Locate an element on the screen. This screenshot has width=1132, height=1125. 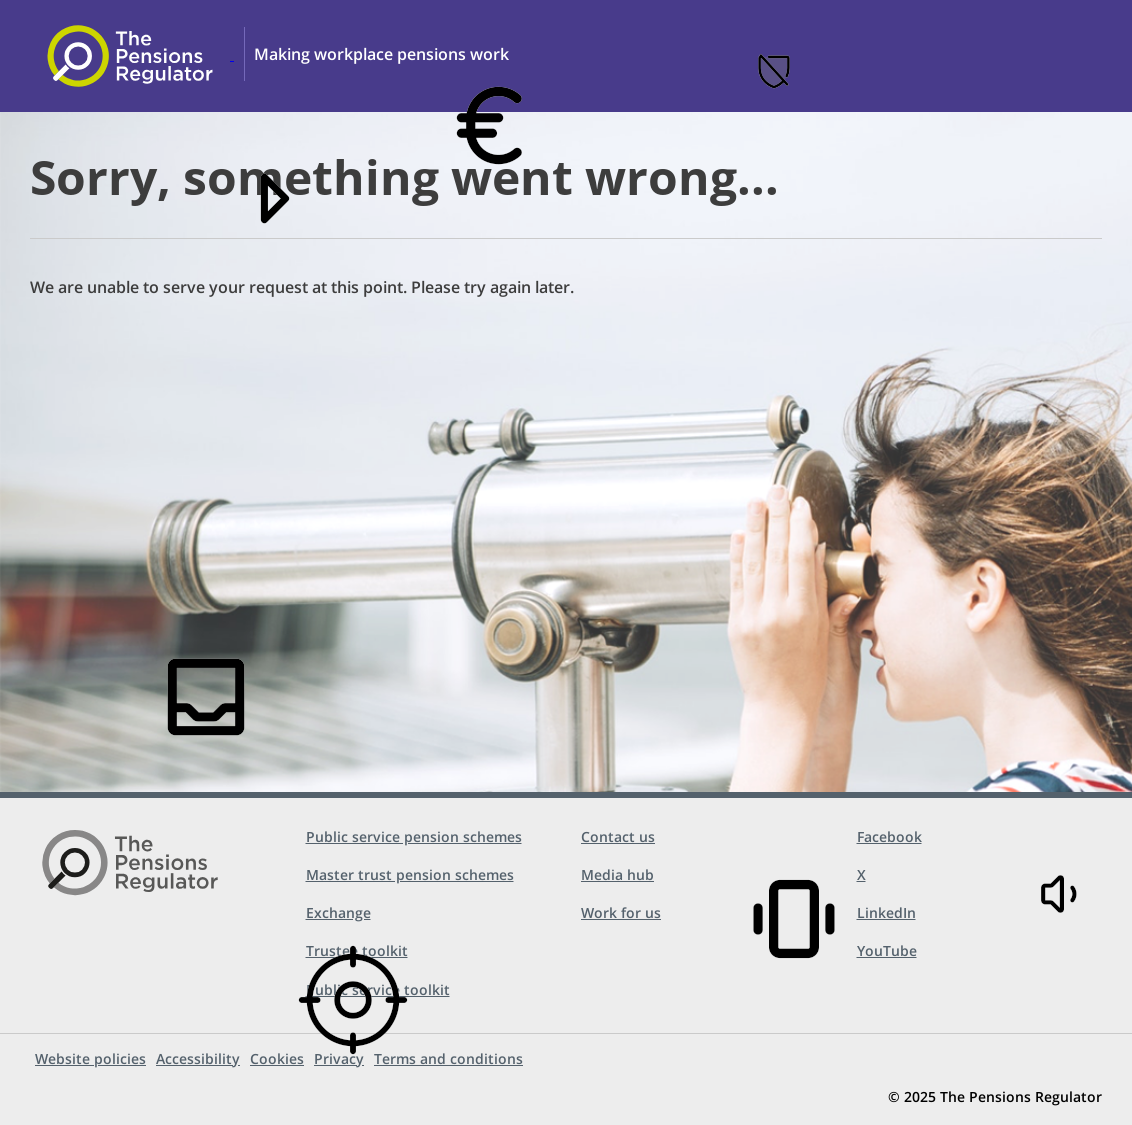
enable vibrate mode on your device is located at coordinates (794, 919).